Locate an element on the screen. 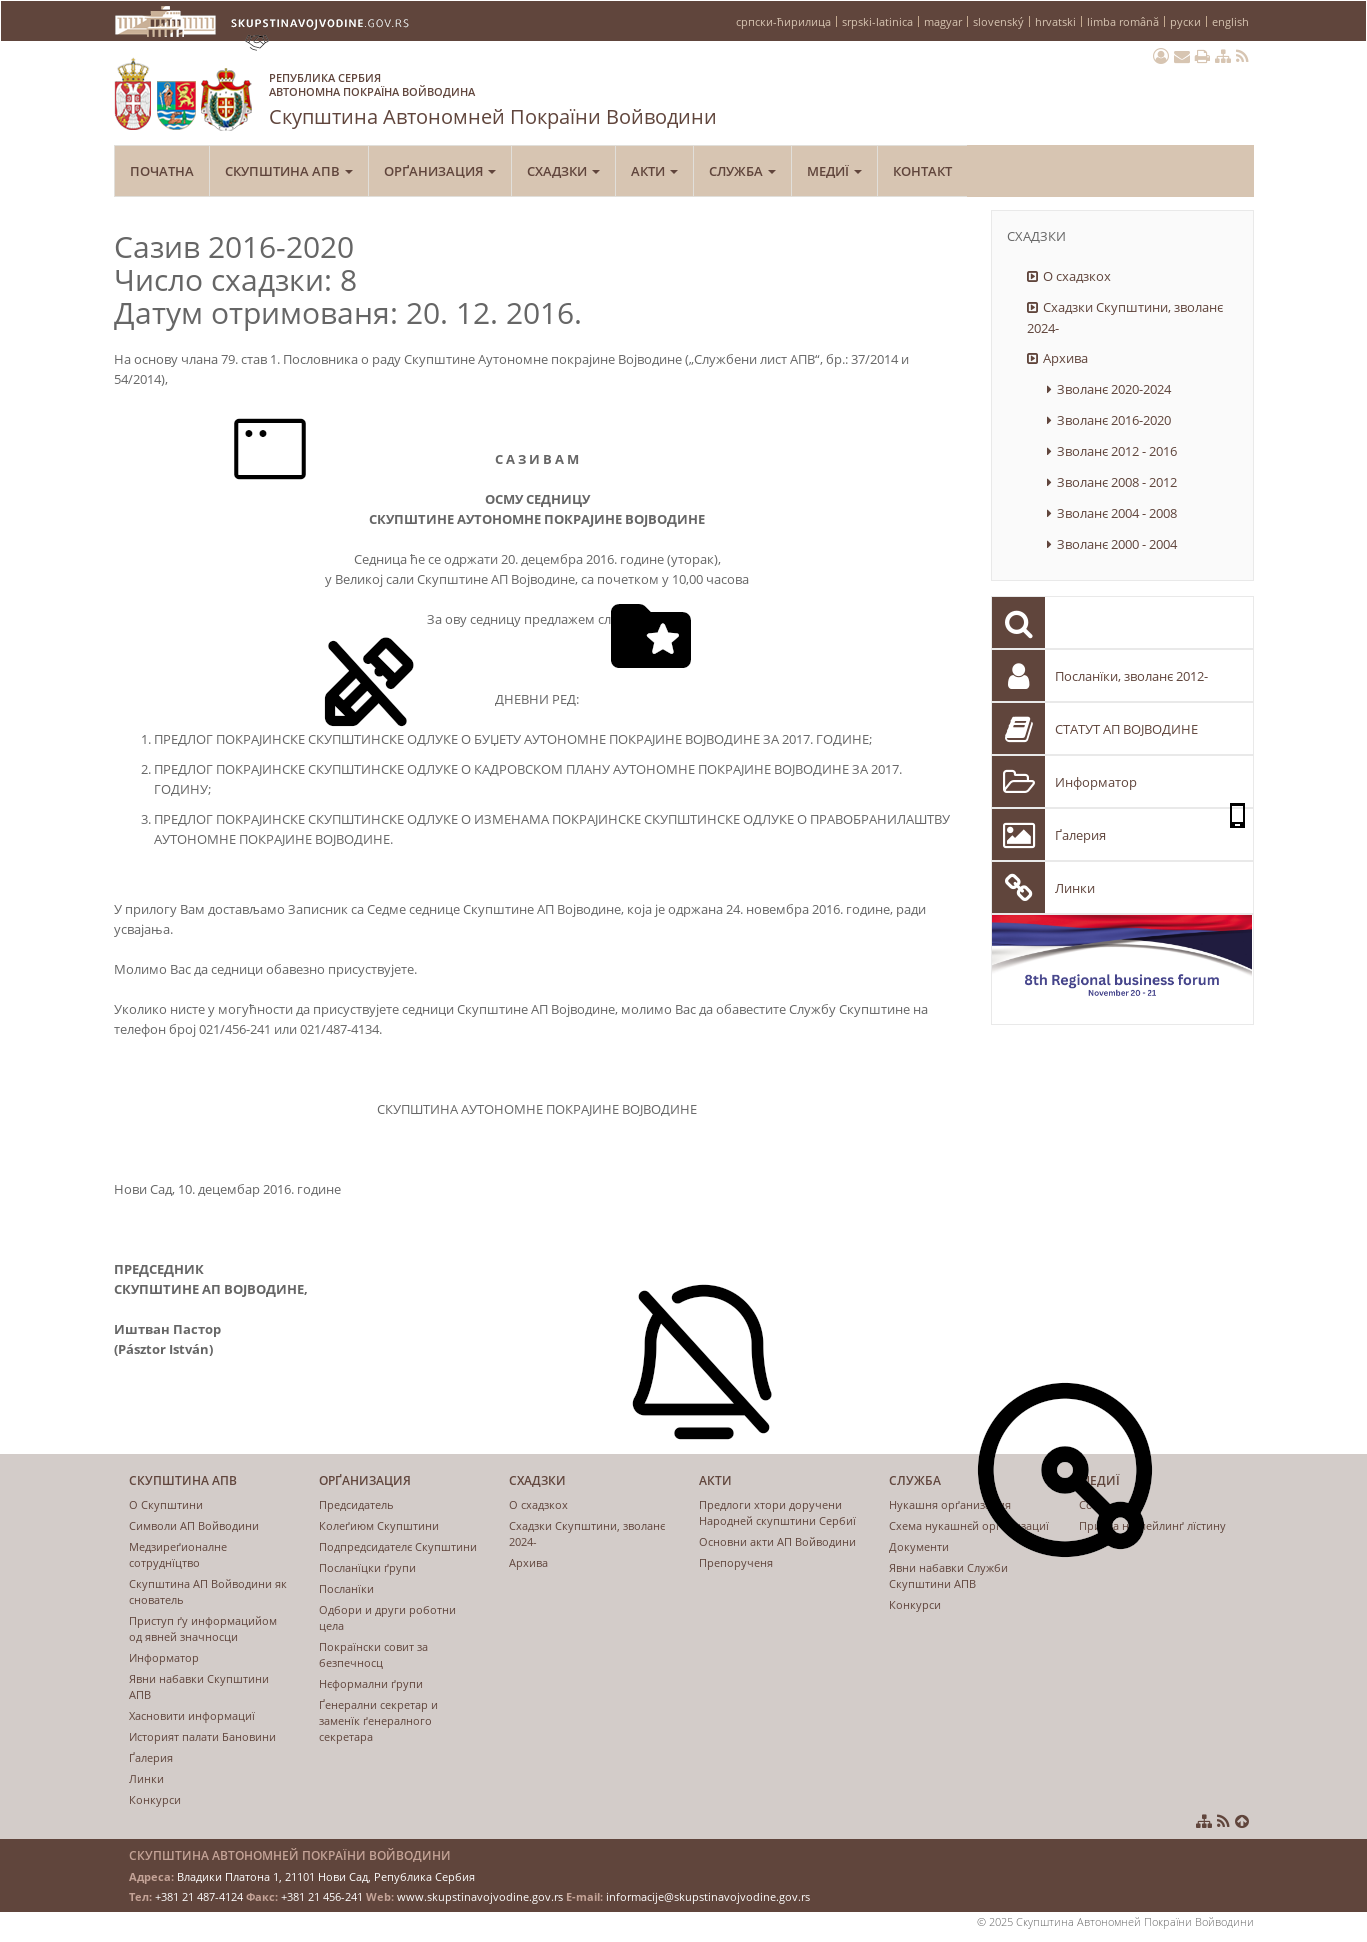 Image resolution: width=1367 pixels, height=1942 pixels. editing is disabled or unavailable is located at coordinates (367, 683).